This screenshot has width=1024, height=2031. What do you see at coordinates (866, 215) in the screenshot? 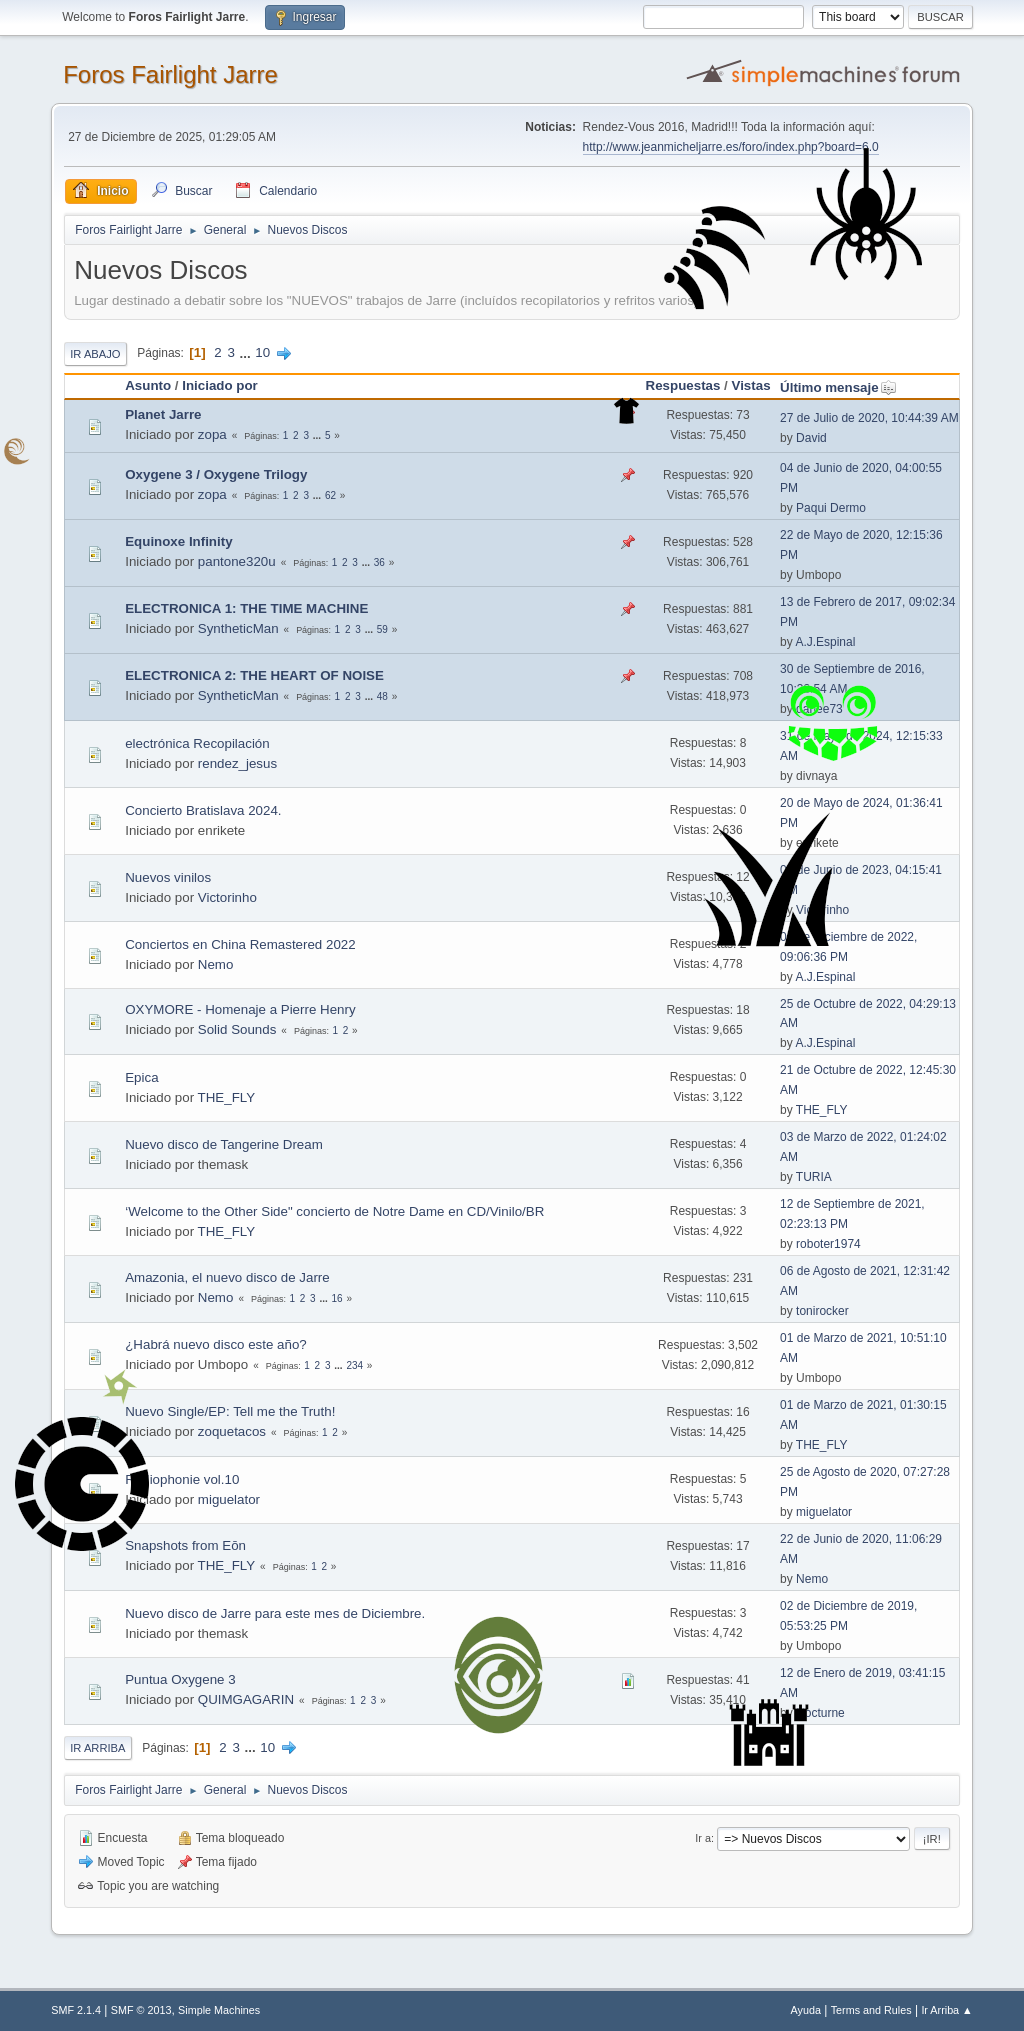
I see `indicates a spooky or halloween-themed game element` at bounding box center [866, 215].